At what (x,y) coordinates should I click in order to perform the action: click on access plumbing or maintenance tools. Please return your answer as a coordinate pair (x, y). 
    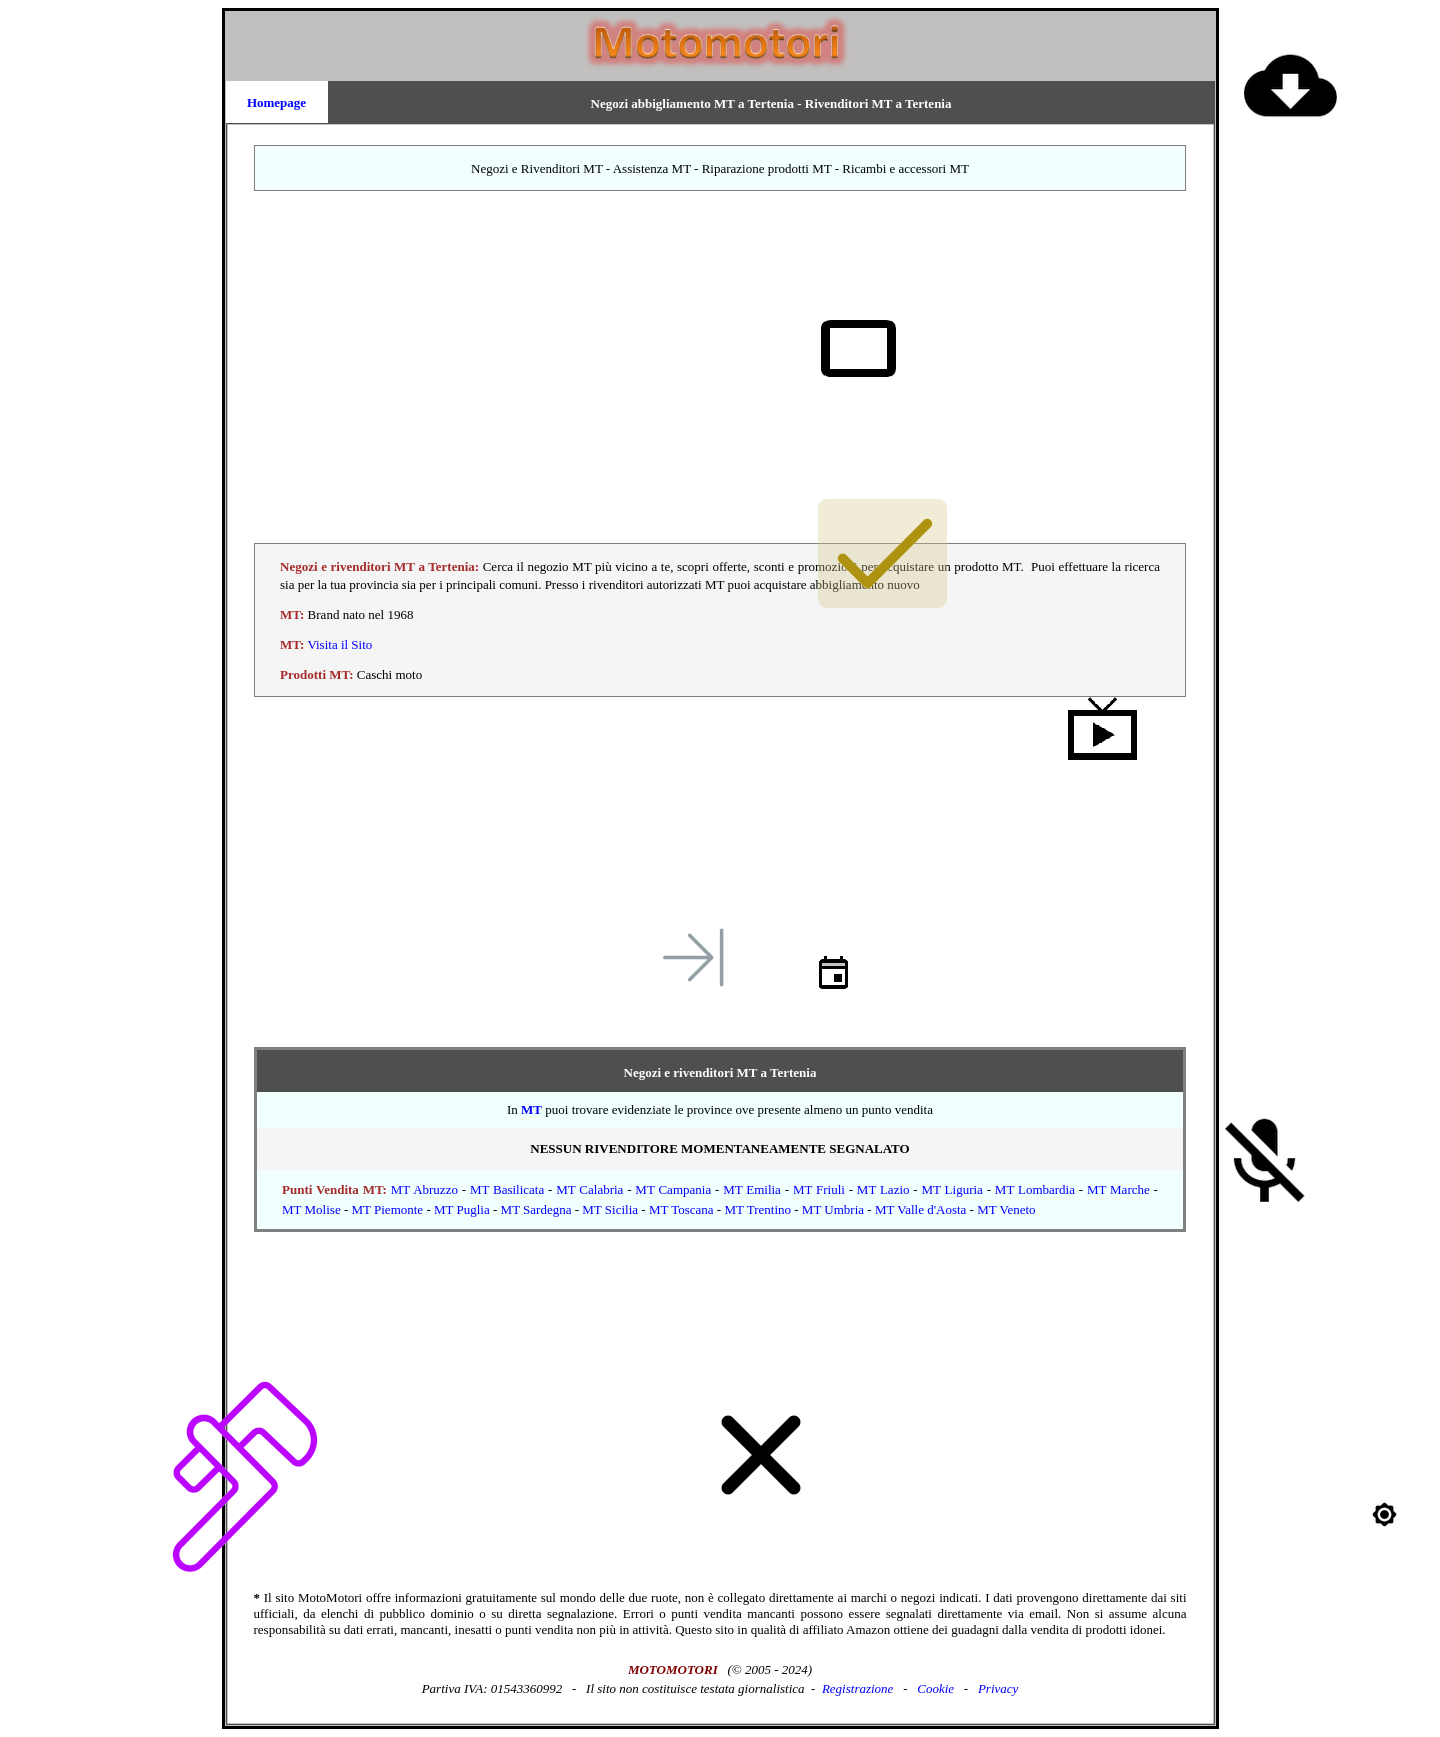
    Looking at the image, I should click on (235, 1476).